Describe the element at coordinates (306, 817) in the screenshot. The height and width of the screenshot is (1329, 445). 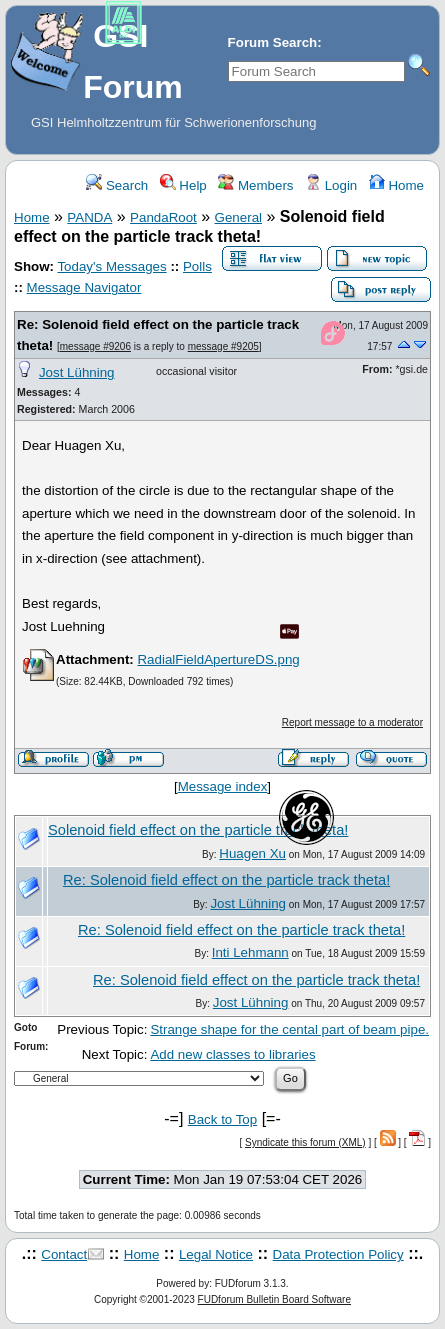
I see `General Electric company logo` at that location.